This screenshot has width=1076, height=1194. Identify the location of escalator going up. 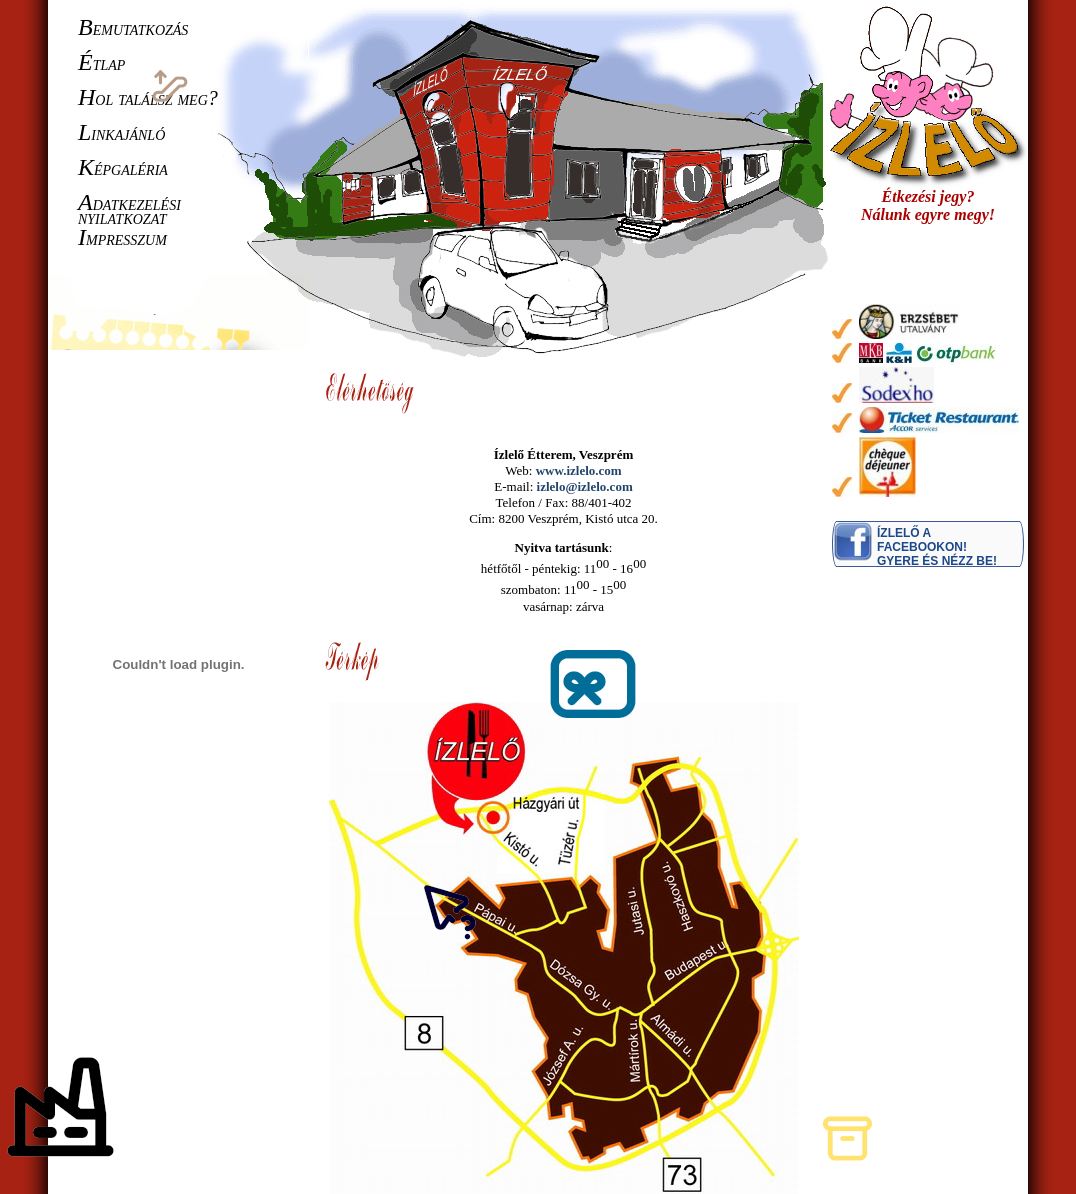
(170, 86).